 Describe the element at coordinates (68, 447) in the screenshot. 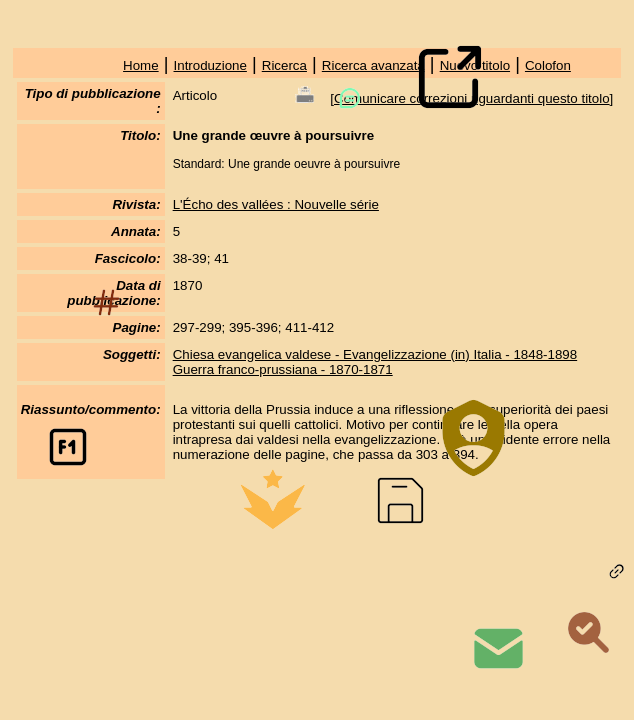

I see `access help or support documentation` at that location.